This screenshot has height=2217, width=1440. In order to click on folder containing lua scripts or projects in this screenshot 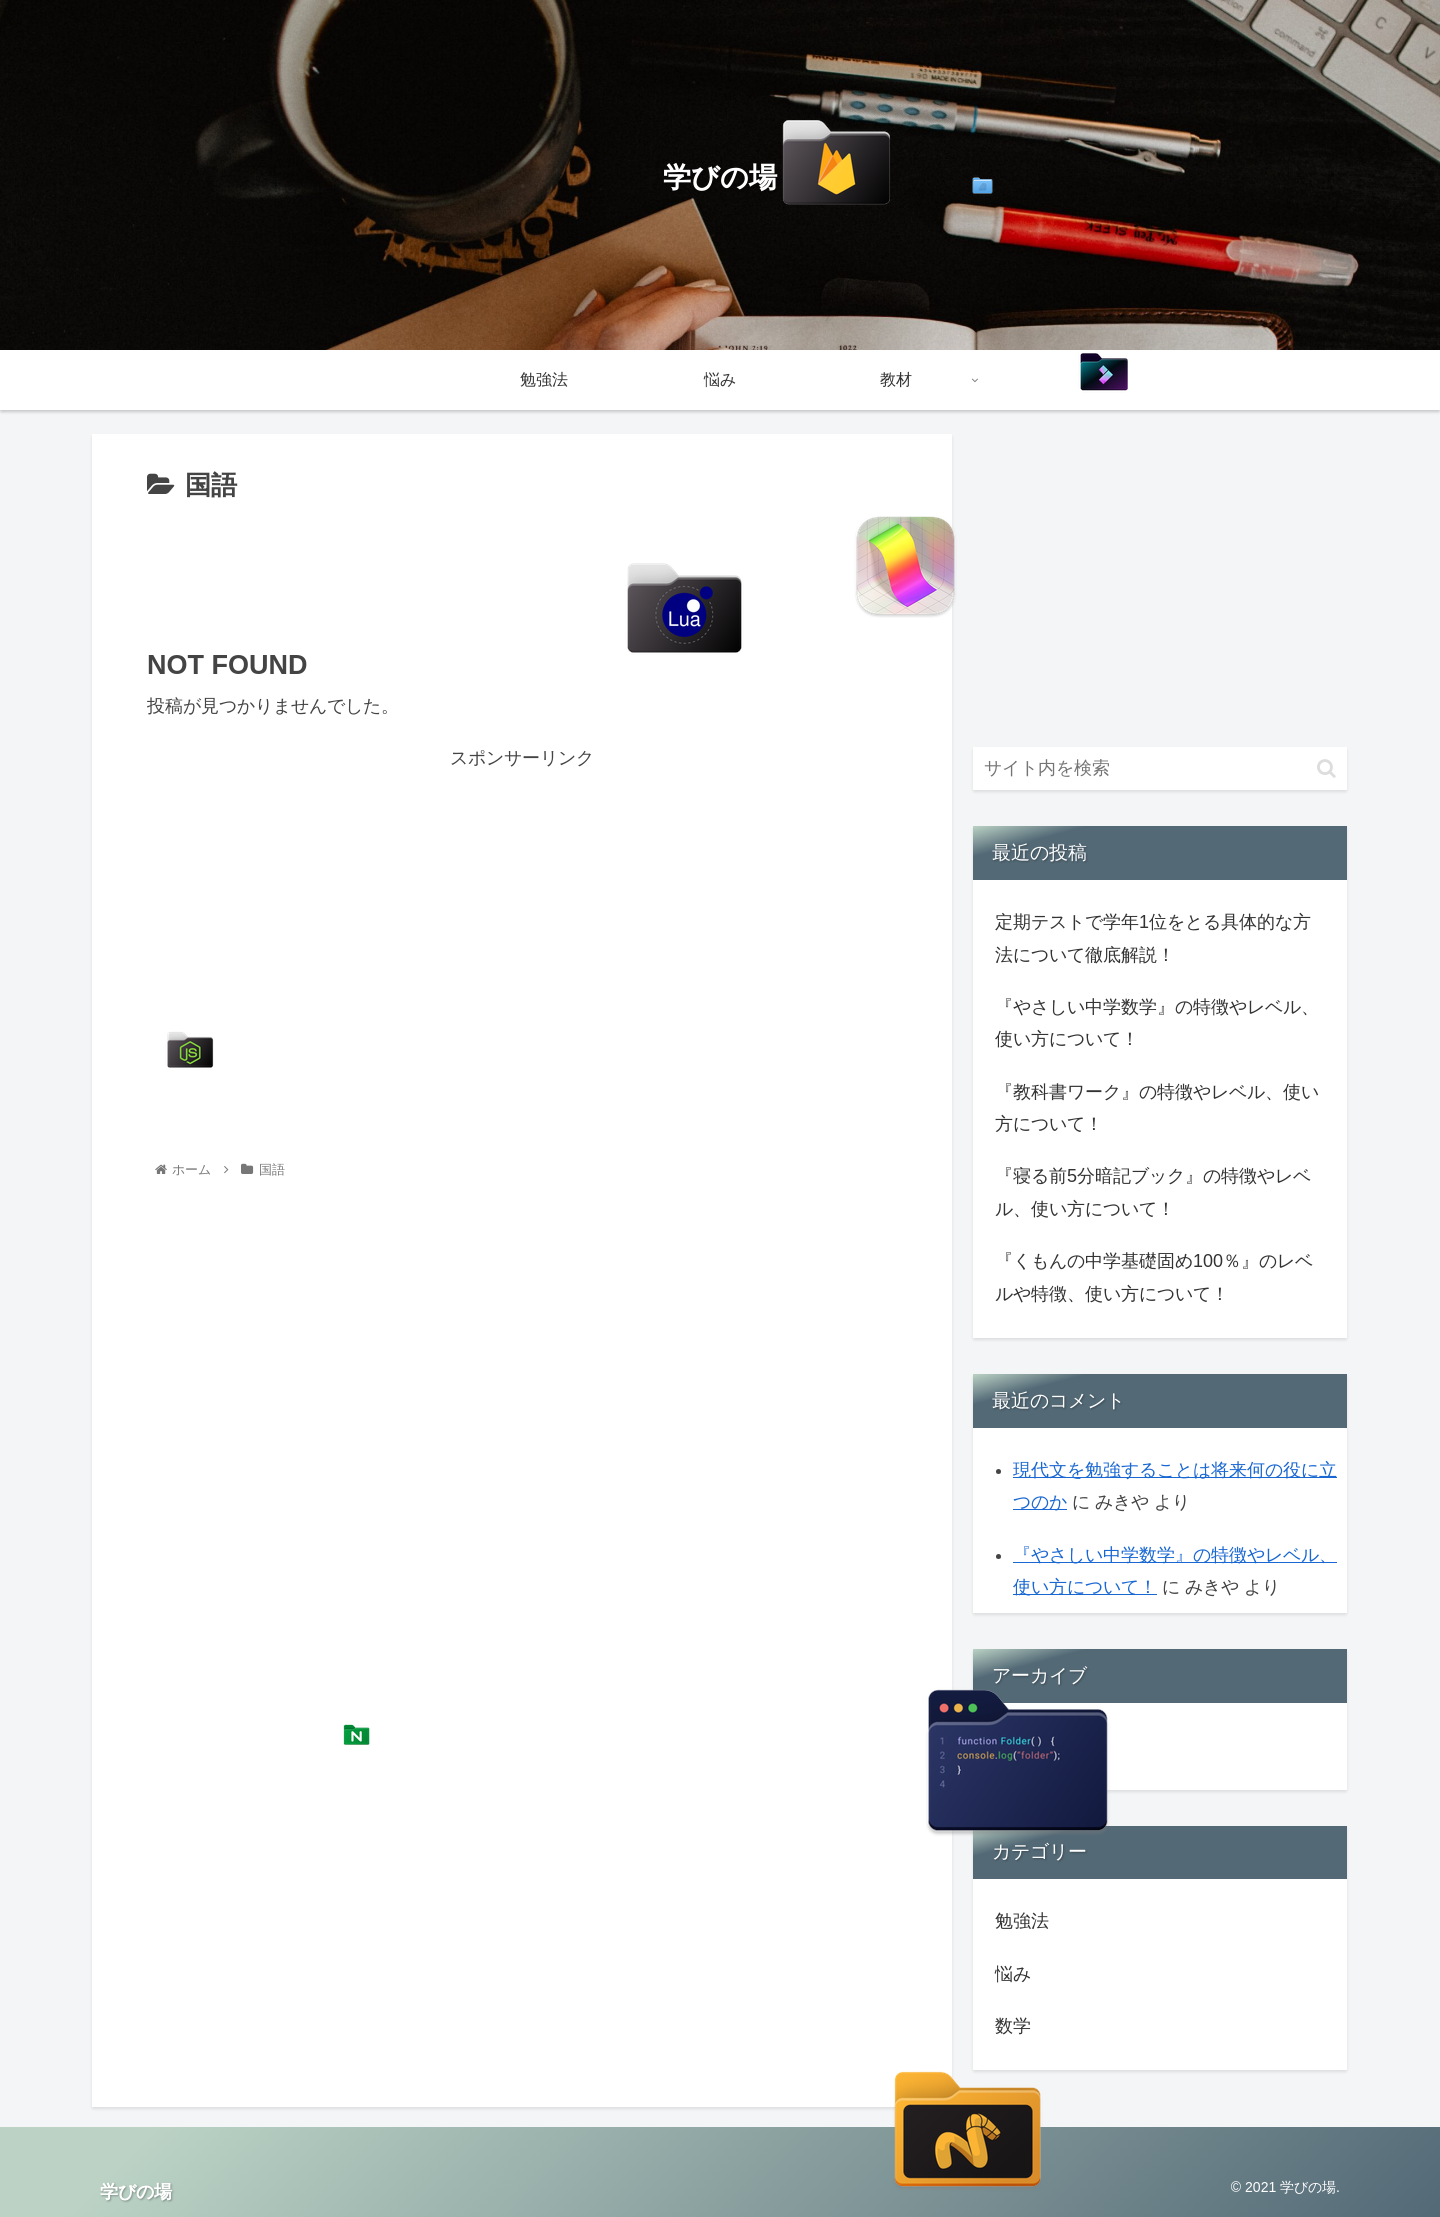, I will do `click(684, 611)`.